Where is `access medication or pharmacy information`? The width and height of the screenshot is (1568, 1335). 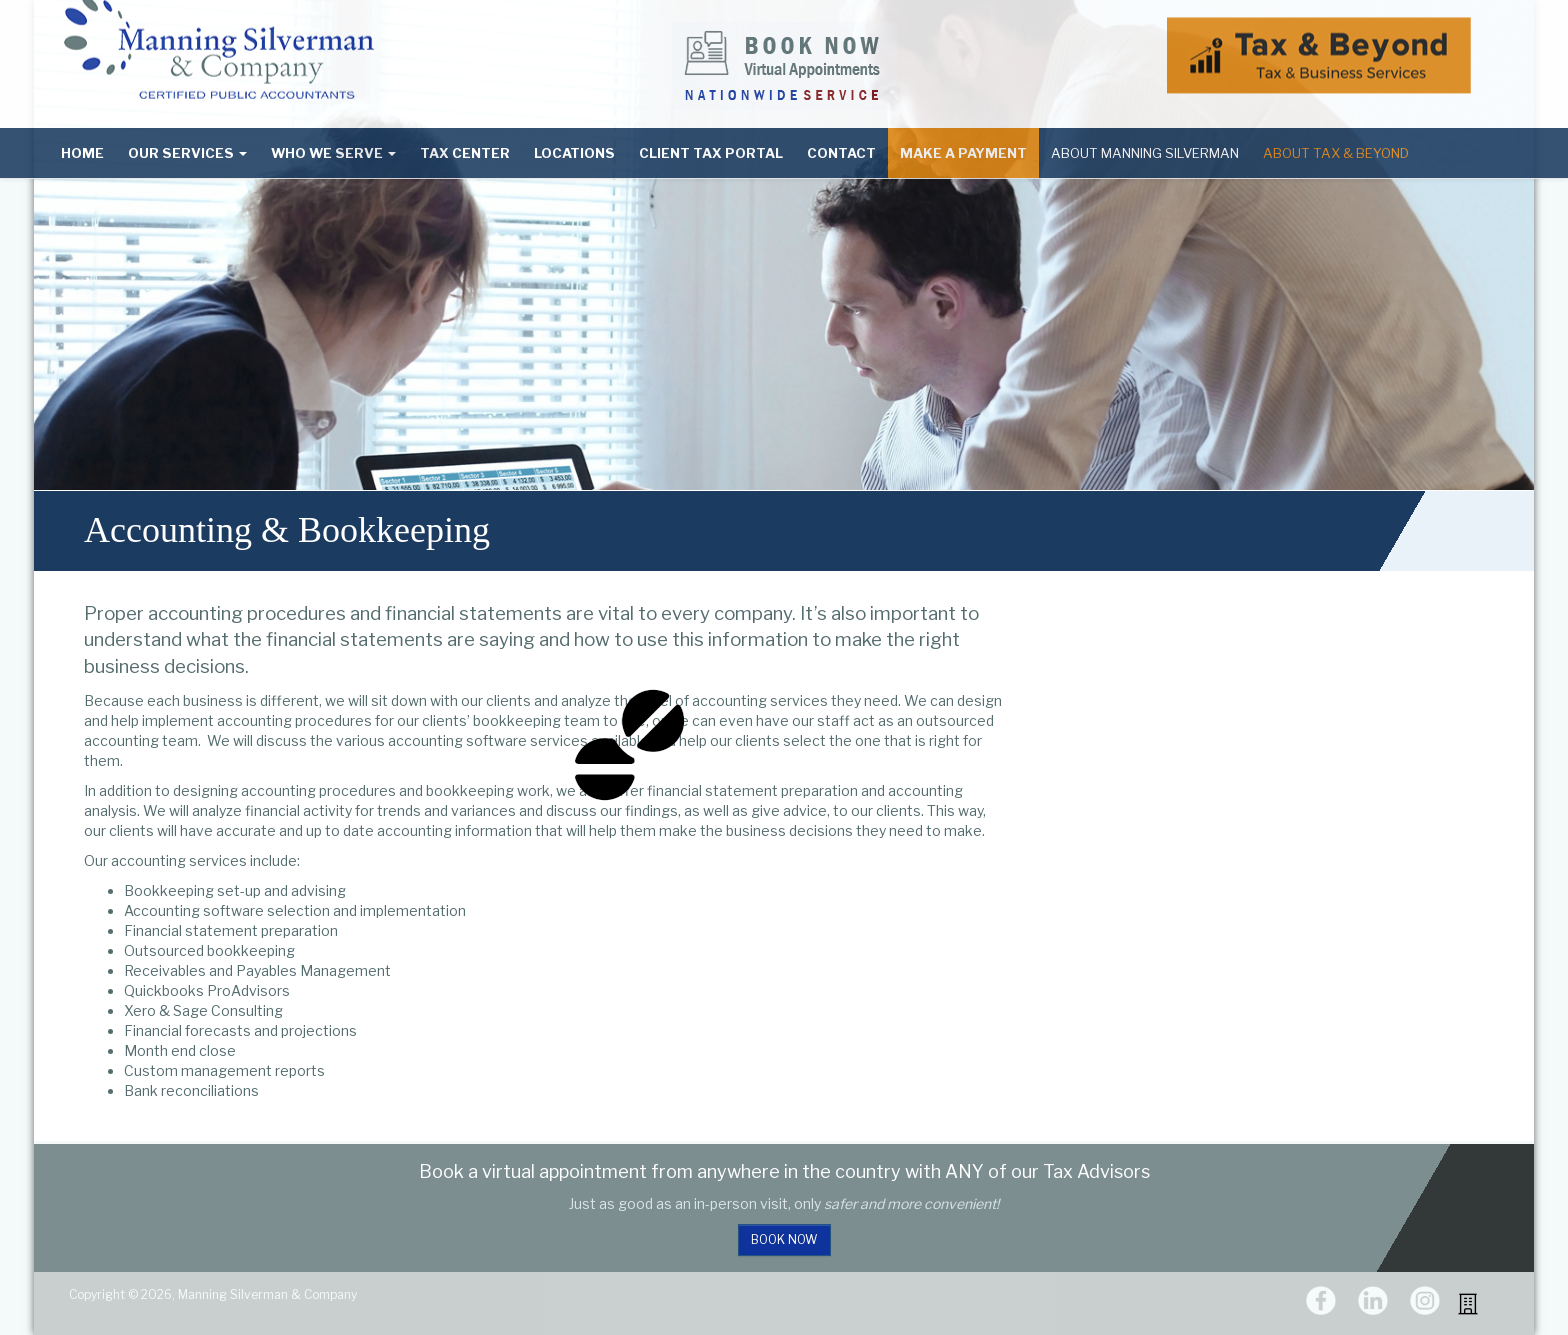
access medication or pharmacy information is located at coordinates (629, 745).